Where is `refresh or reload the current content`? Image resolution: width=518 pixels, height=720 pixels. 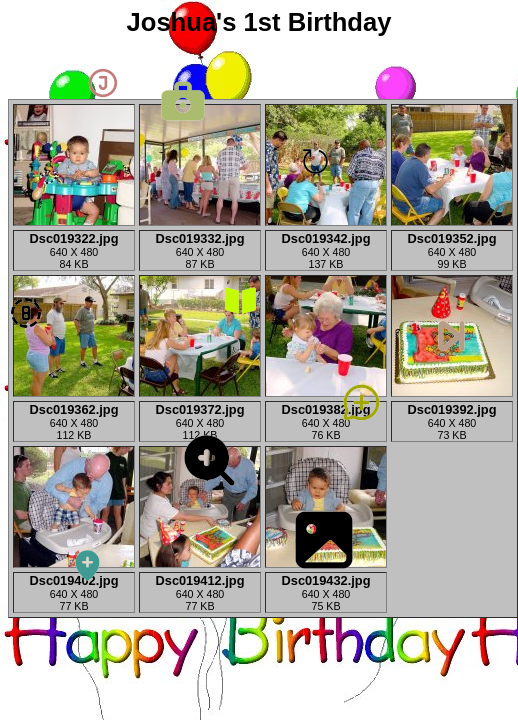
refresh or reload the current content is located at coordinates (315, 161).